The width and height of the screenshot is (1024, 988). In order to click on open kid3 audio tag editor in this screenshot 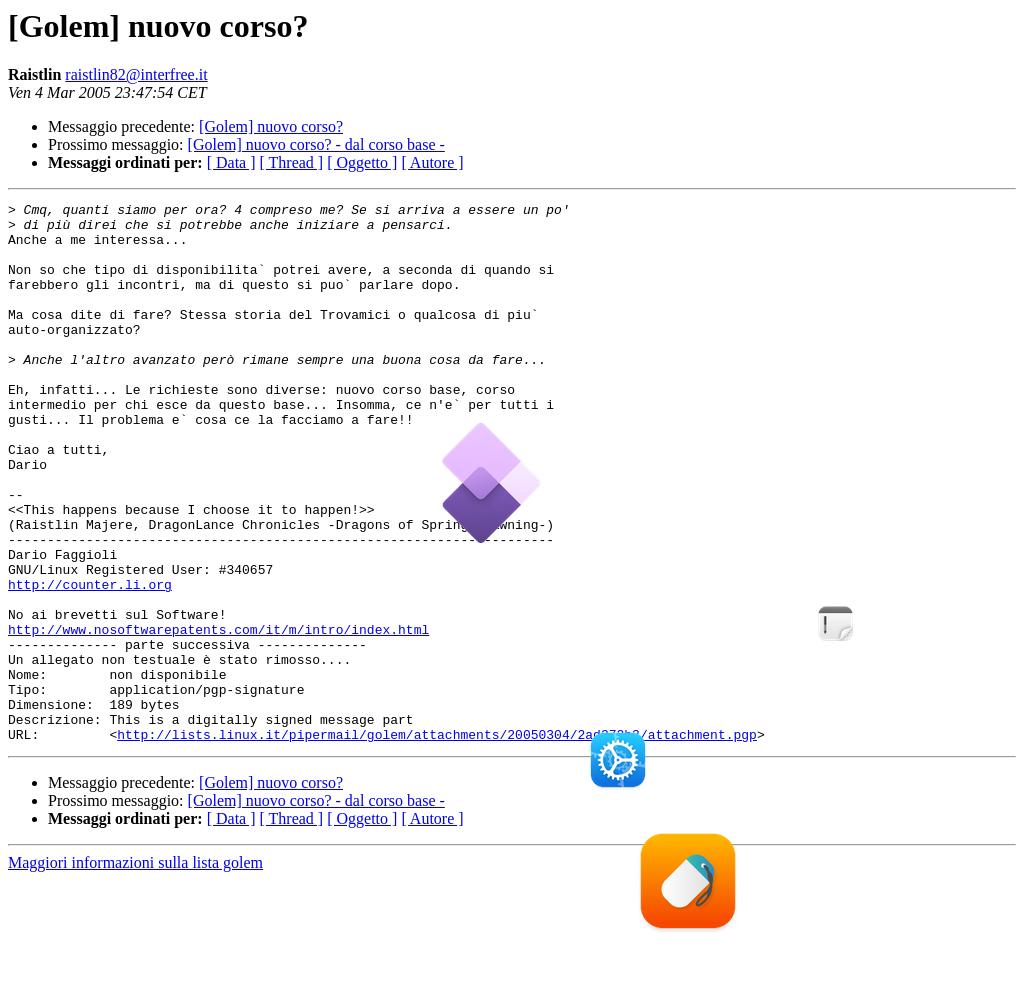, I will do `click(688, 881)`.